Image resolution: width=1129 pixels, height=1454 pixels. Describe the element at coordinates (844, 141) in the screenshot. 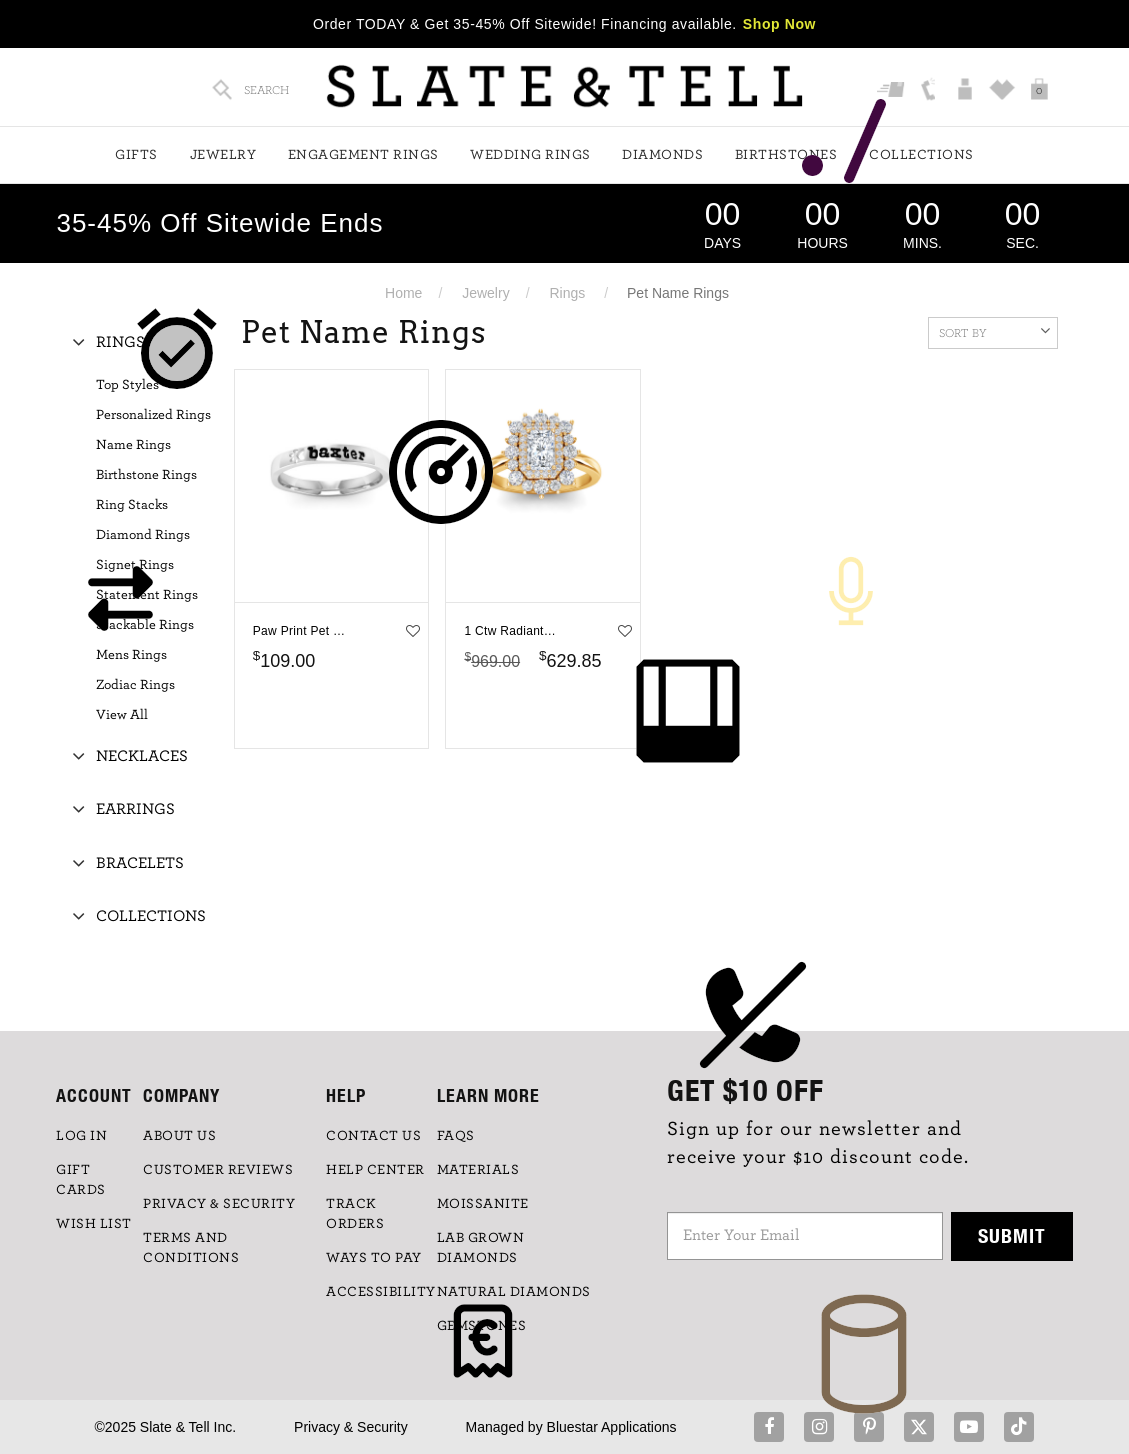

I see `indicates a relative file path reference` at that location.